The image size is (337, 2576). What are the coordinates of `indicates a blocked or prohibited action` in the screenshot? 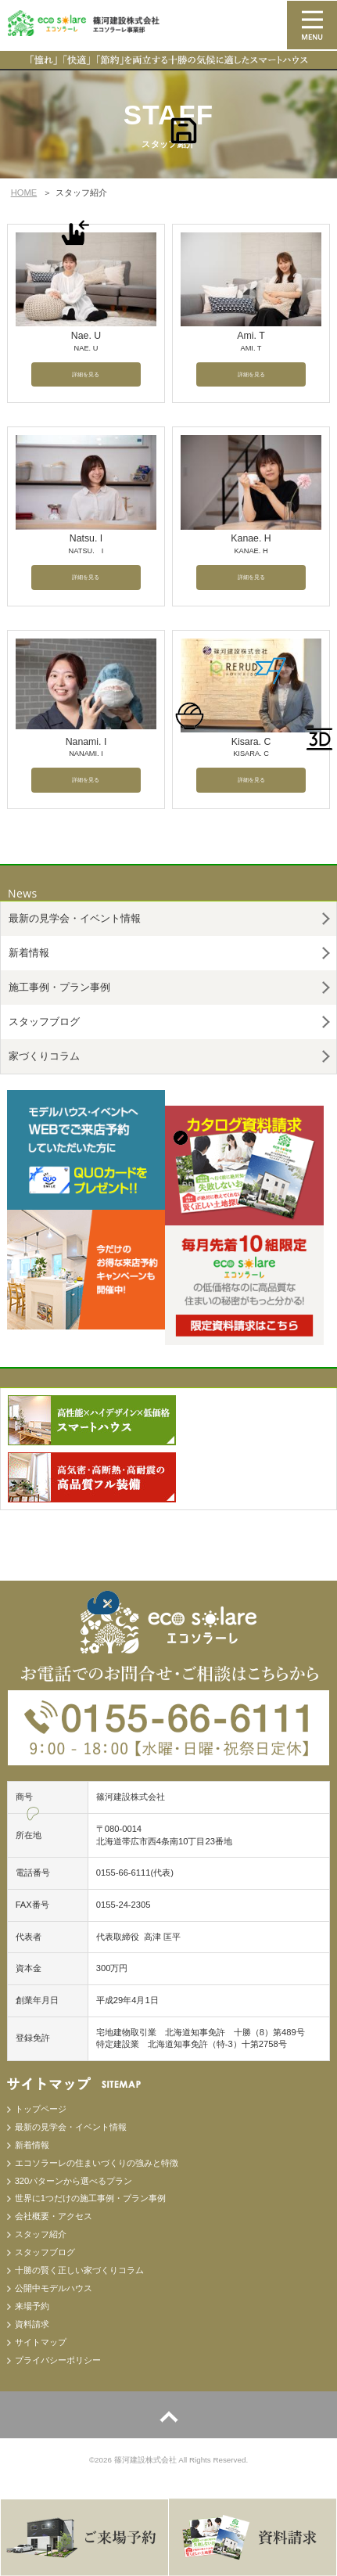 It's located at (181, 1138).